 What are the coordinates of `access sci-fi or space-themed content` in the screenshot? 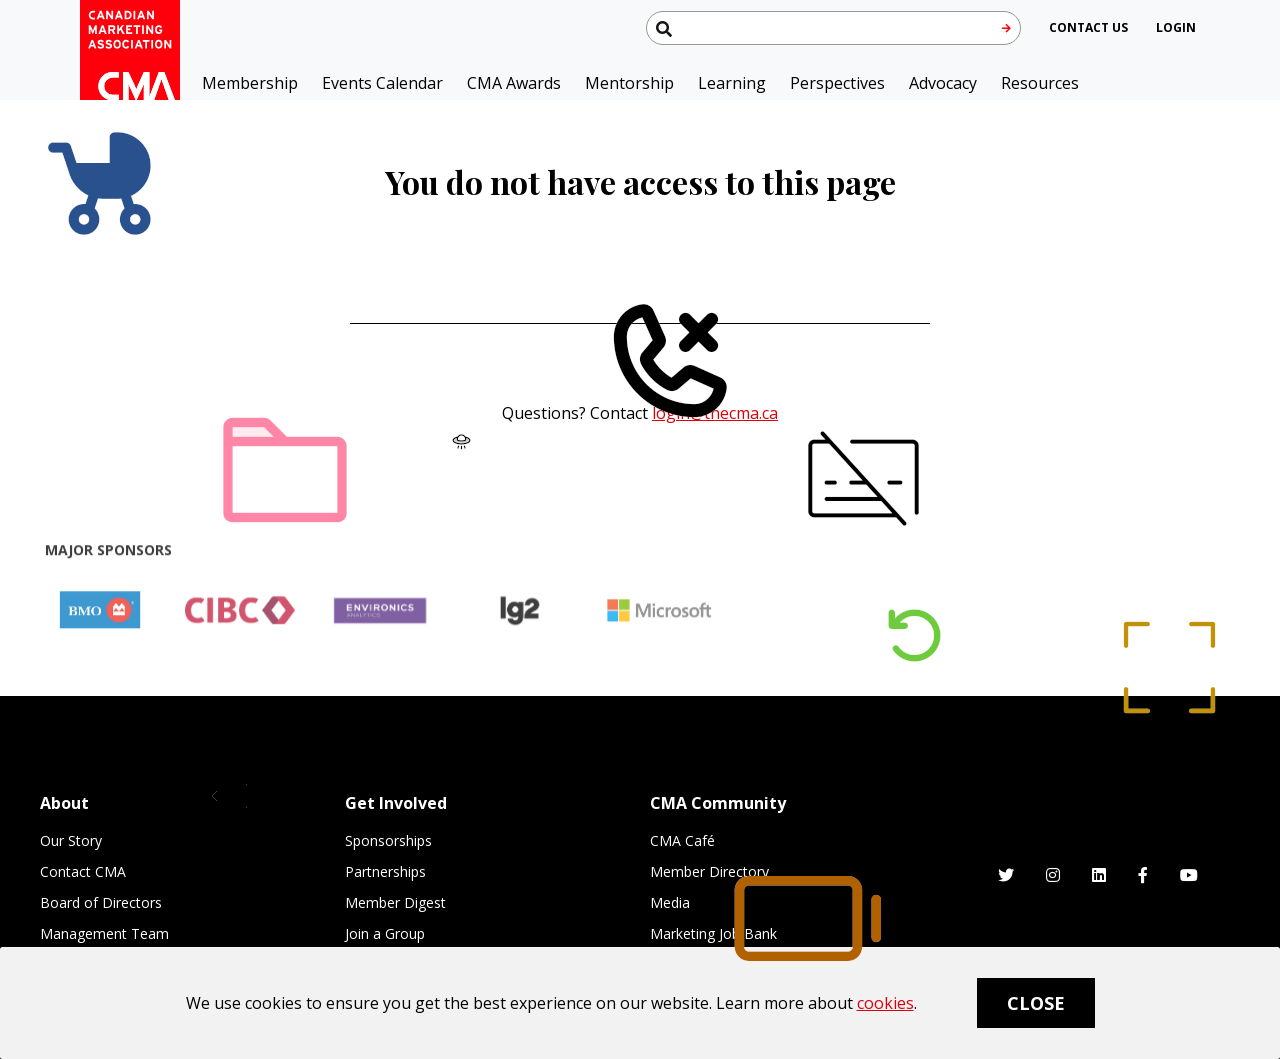 It's located at (461, 441).